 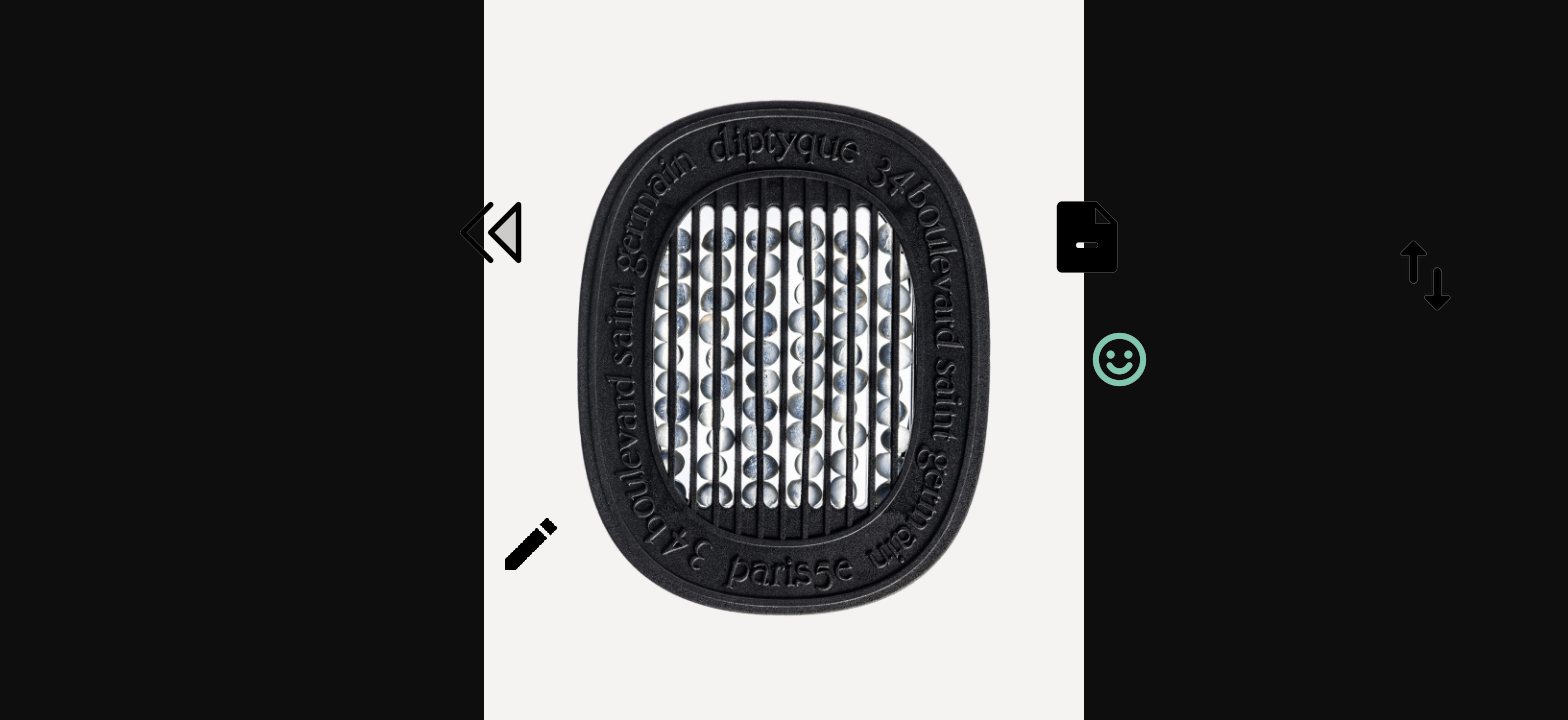 I want to click on edit or modify content, so click(x=531, y=544).